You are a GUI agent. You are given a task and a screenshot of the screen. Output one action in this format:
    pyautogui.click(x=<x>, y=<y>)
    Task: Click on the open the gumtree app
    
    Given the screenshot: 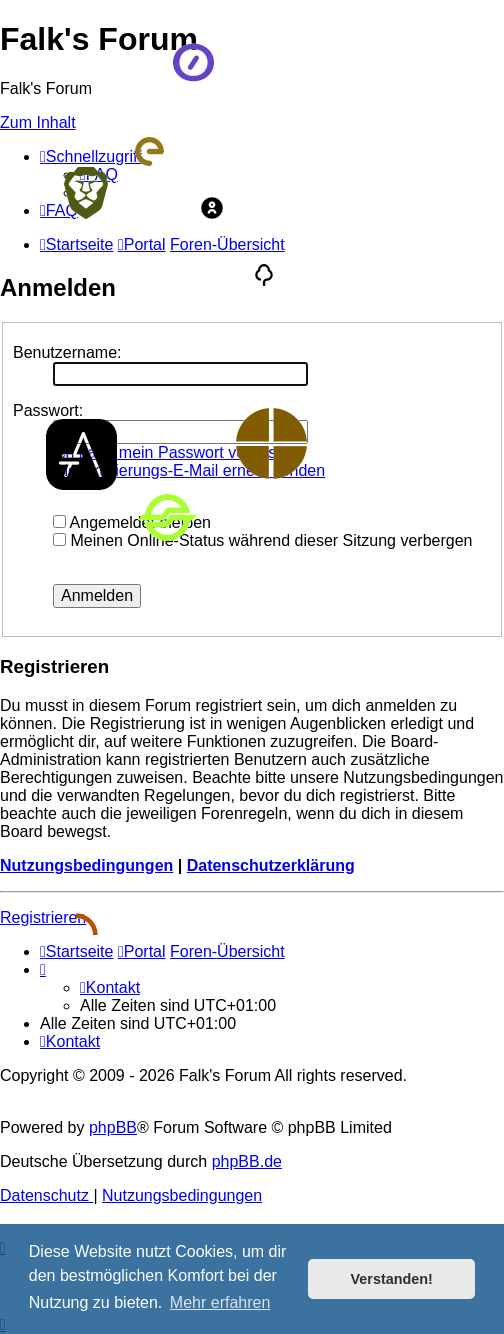 What is the action you would take?
    pyautogui.click(x=264, y=275)
    